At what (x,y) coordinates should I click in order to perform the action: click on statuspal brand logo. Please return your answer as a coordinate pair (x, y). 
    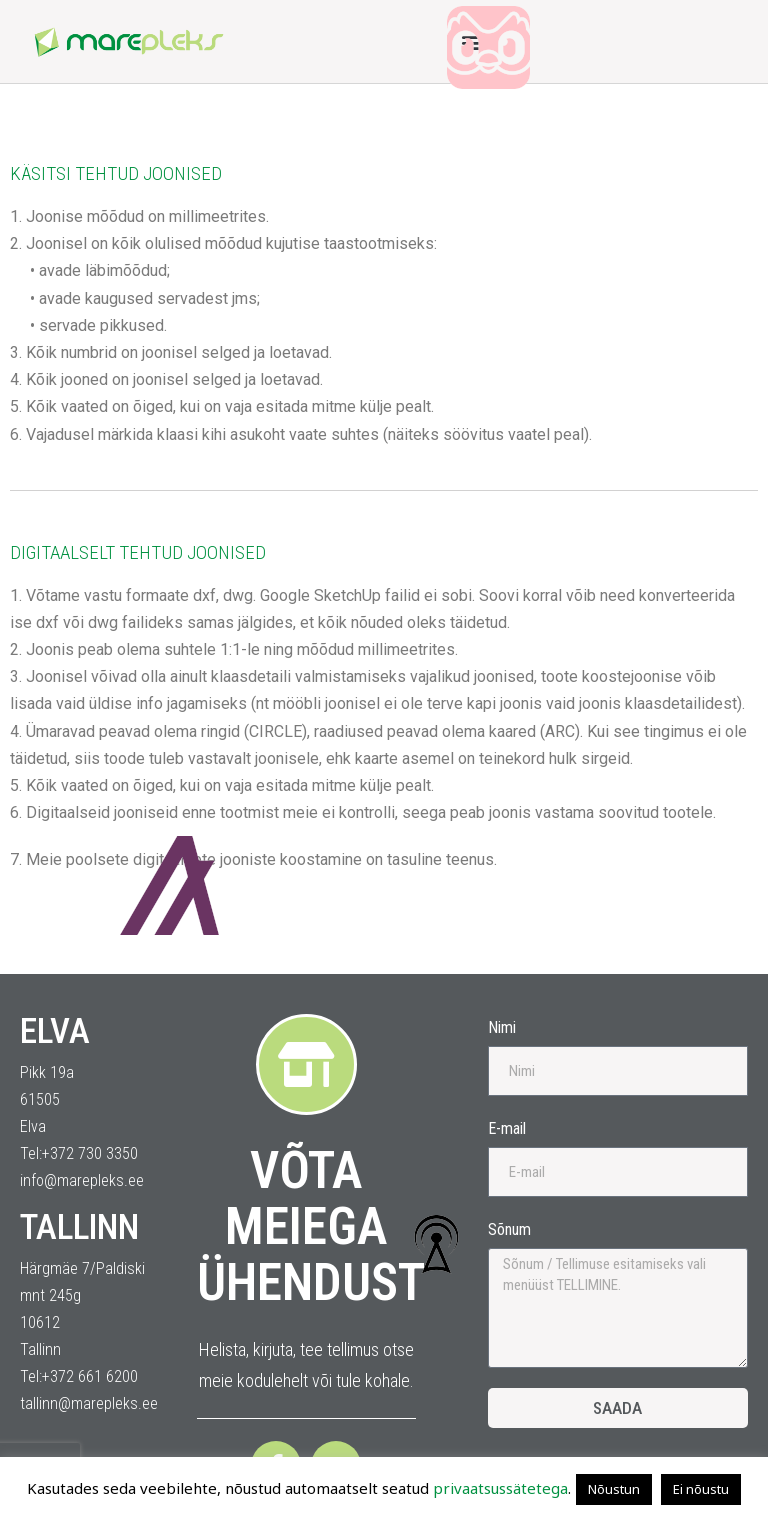
    Looking at the image, I should click on (436, 1244).